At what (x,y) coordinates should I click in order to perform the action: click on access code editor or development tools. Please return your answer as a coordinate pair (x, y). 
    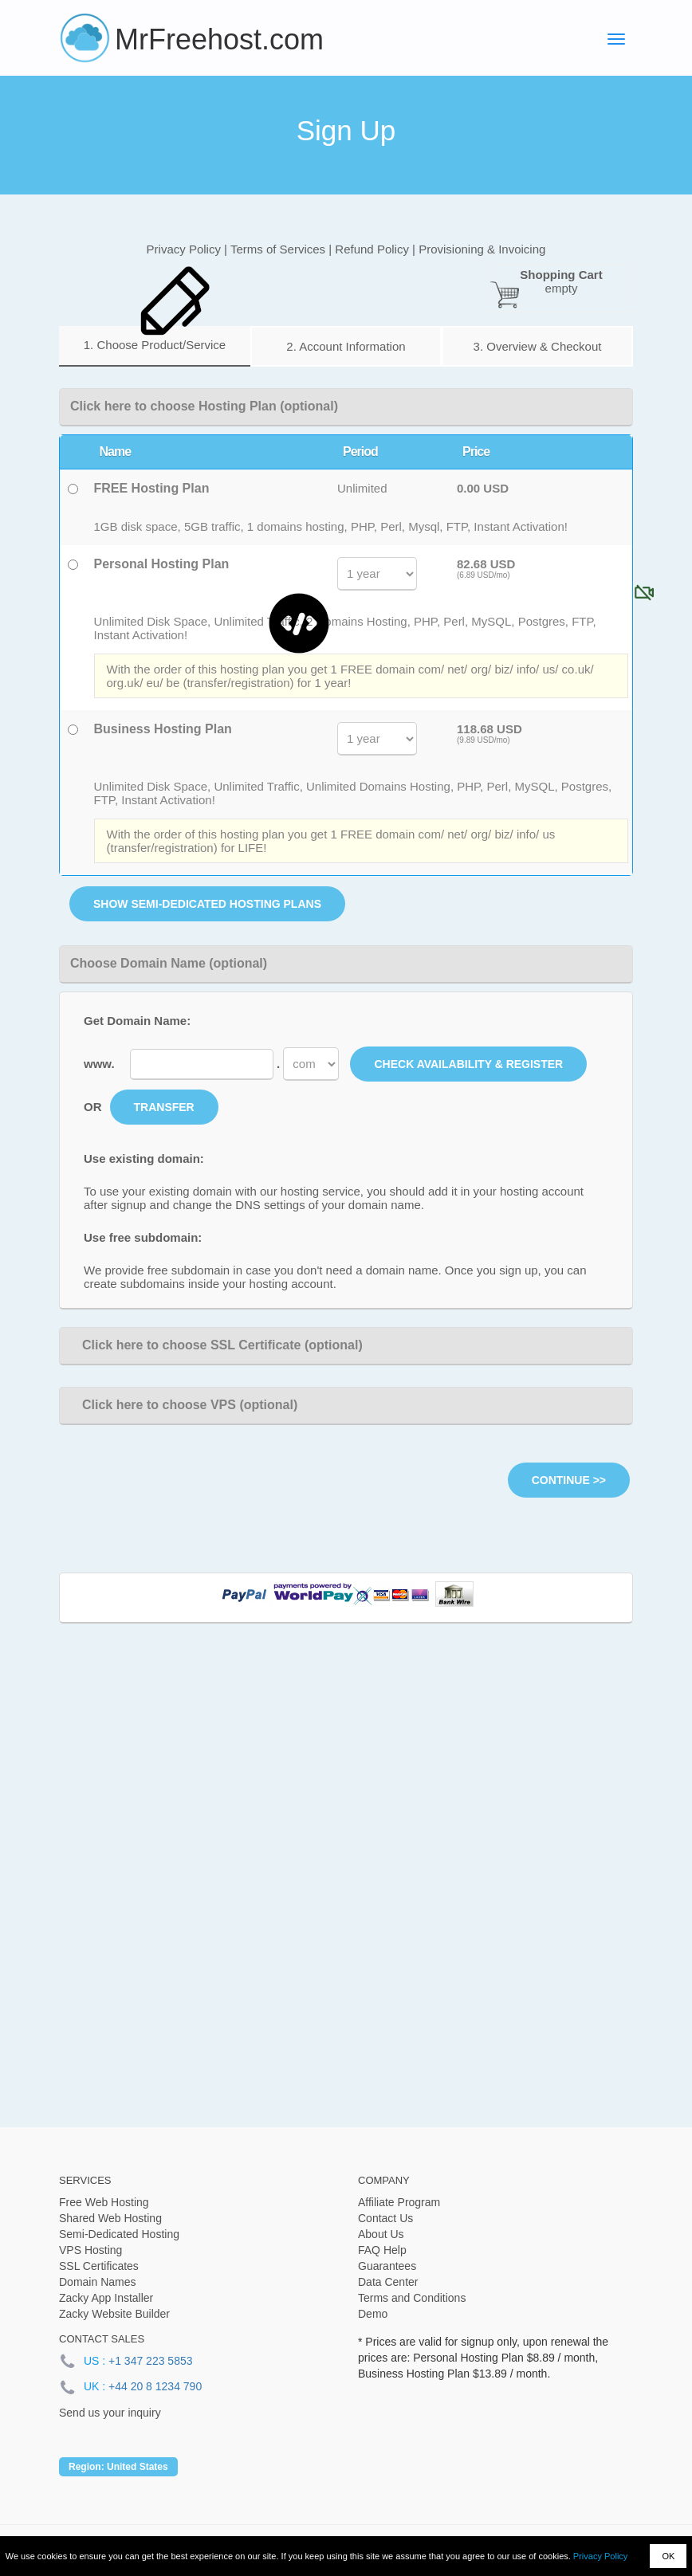
    Looking at the image, I should click on (299, 623).